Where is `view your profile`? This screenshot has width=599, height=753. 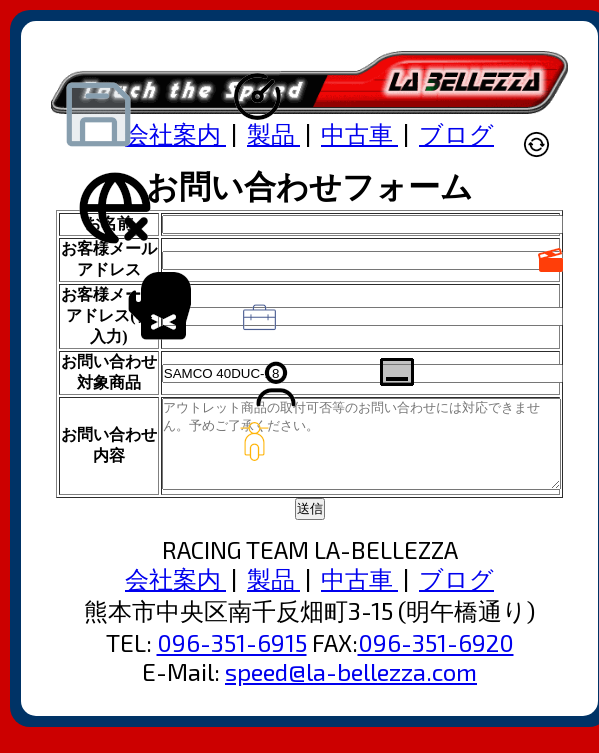
view your profile is located at coordinates (276, 384).